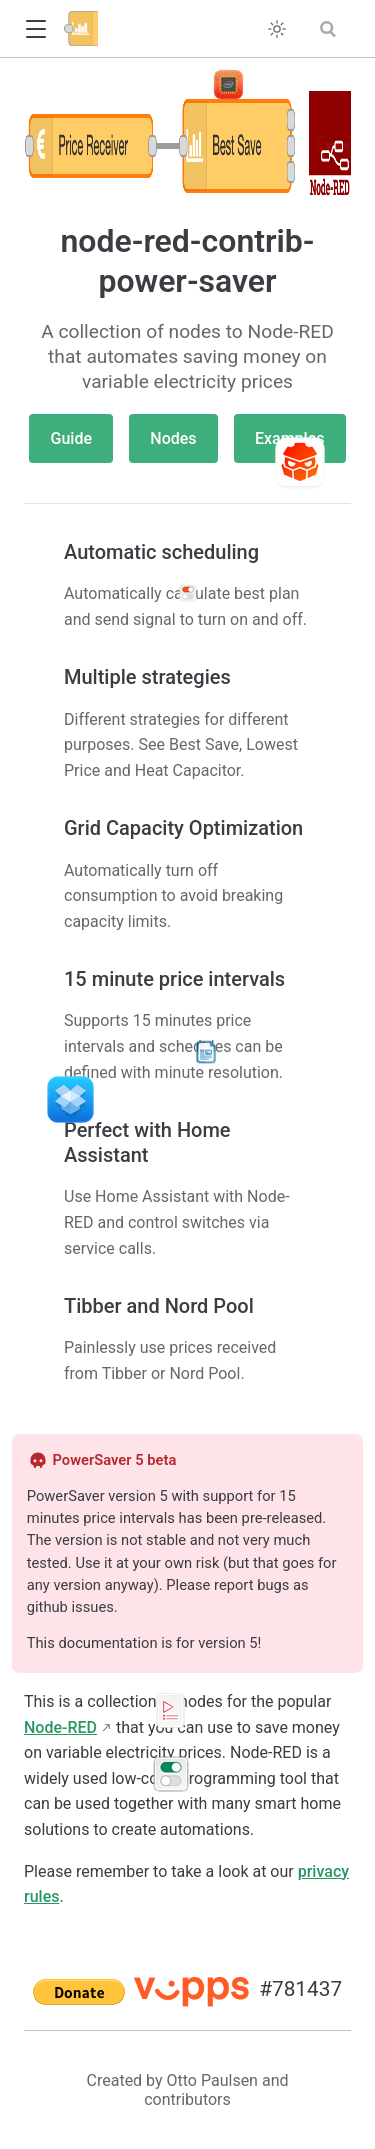 Image resolution: width=375 pixels, height=2149 pixels. I want to click on open the Redot game engine application, so click(300, 462).